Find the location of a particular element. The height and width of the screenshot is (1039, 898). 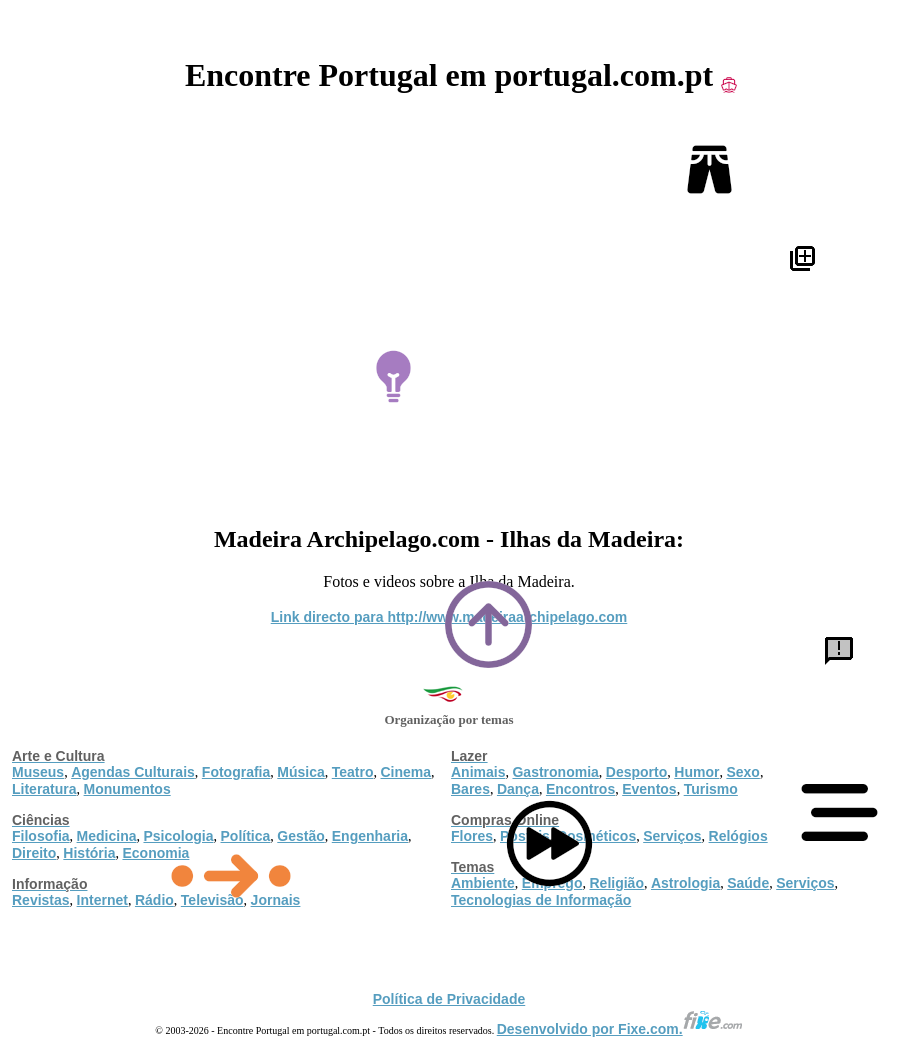

scroll to top of page is located at coordinates (488, 624).